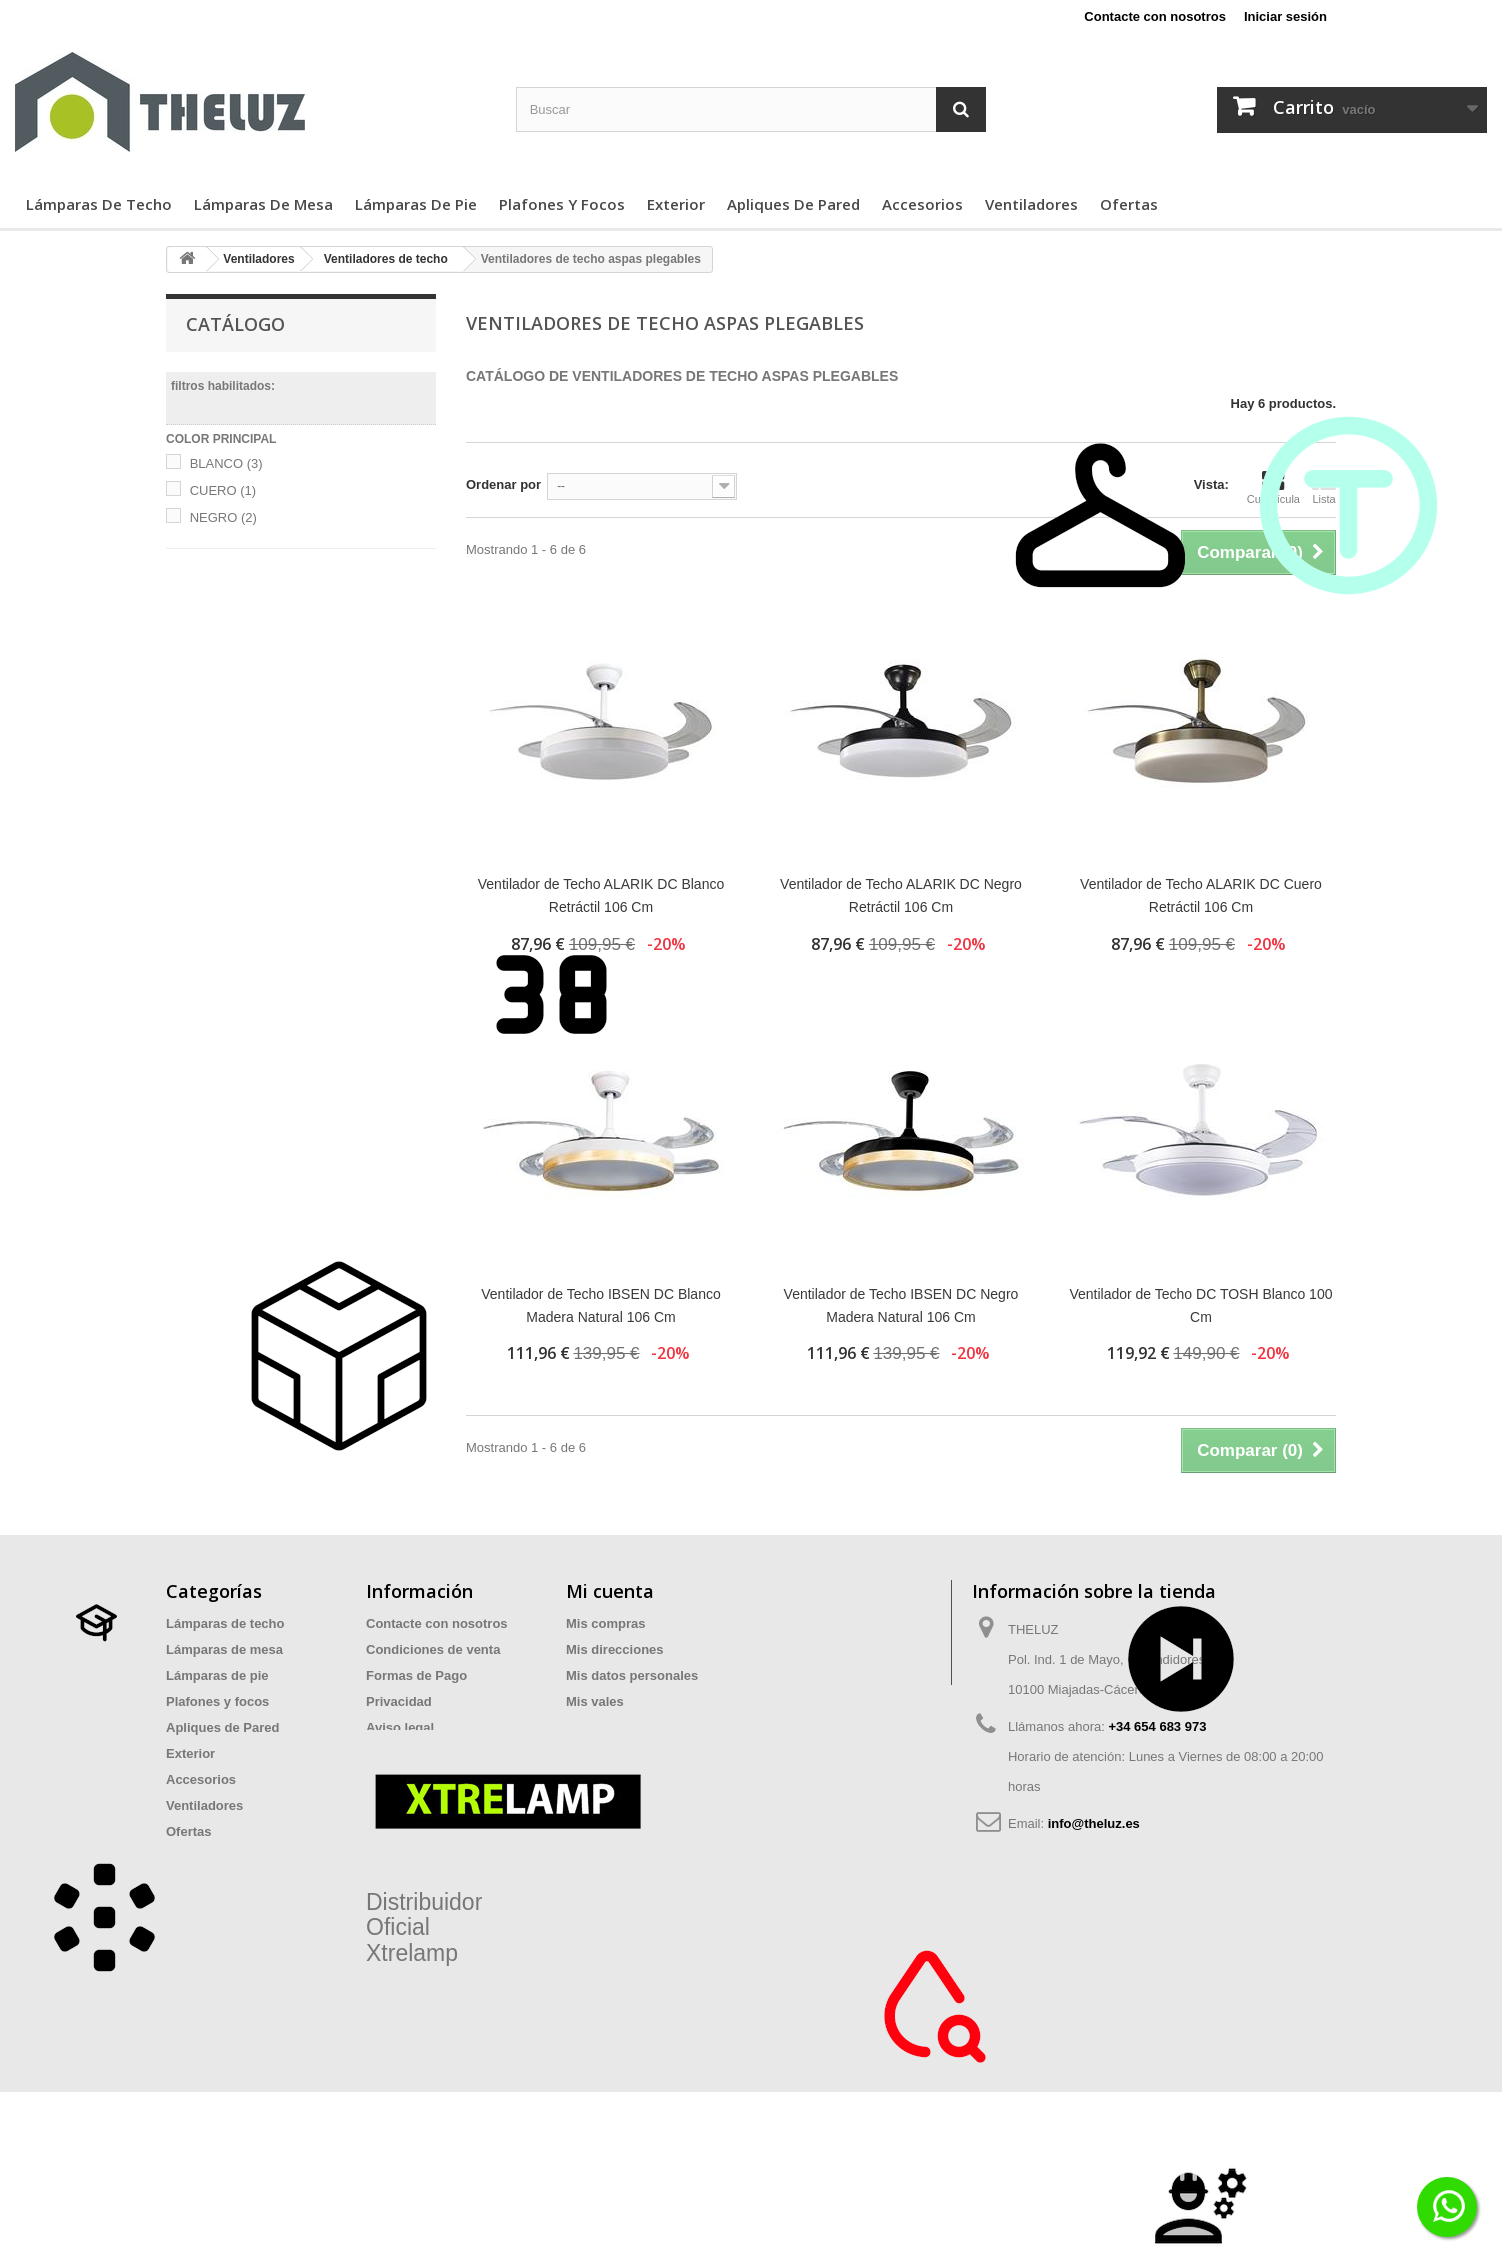  Describe the element at coordinates (927, 2004) in the screenshot. I see `search water or liquid settings` at that location.